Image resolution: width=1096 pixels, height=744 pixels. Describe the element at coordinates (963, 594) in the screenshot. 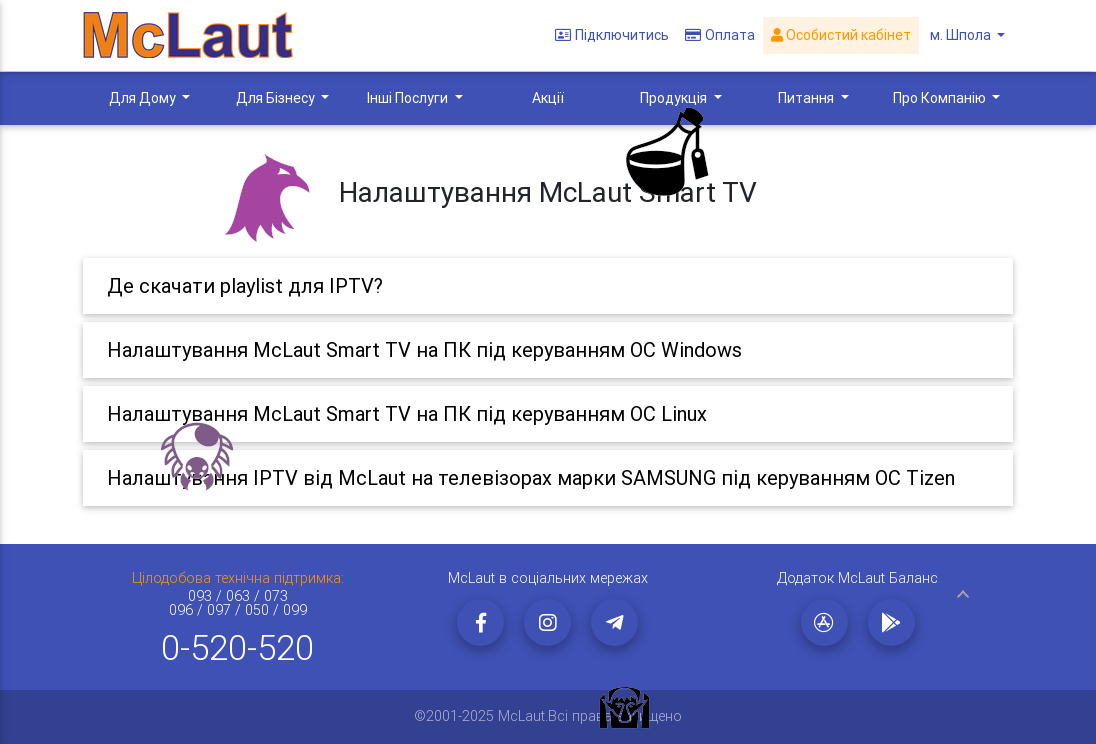

I see `indicates lowest military rank (private)` at that location.